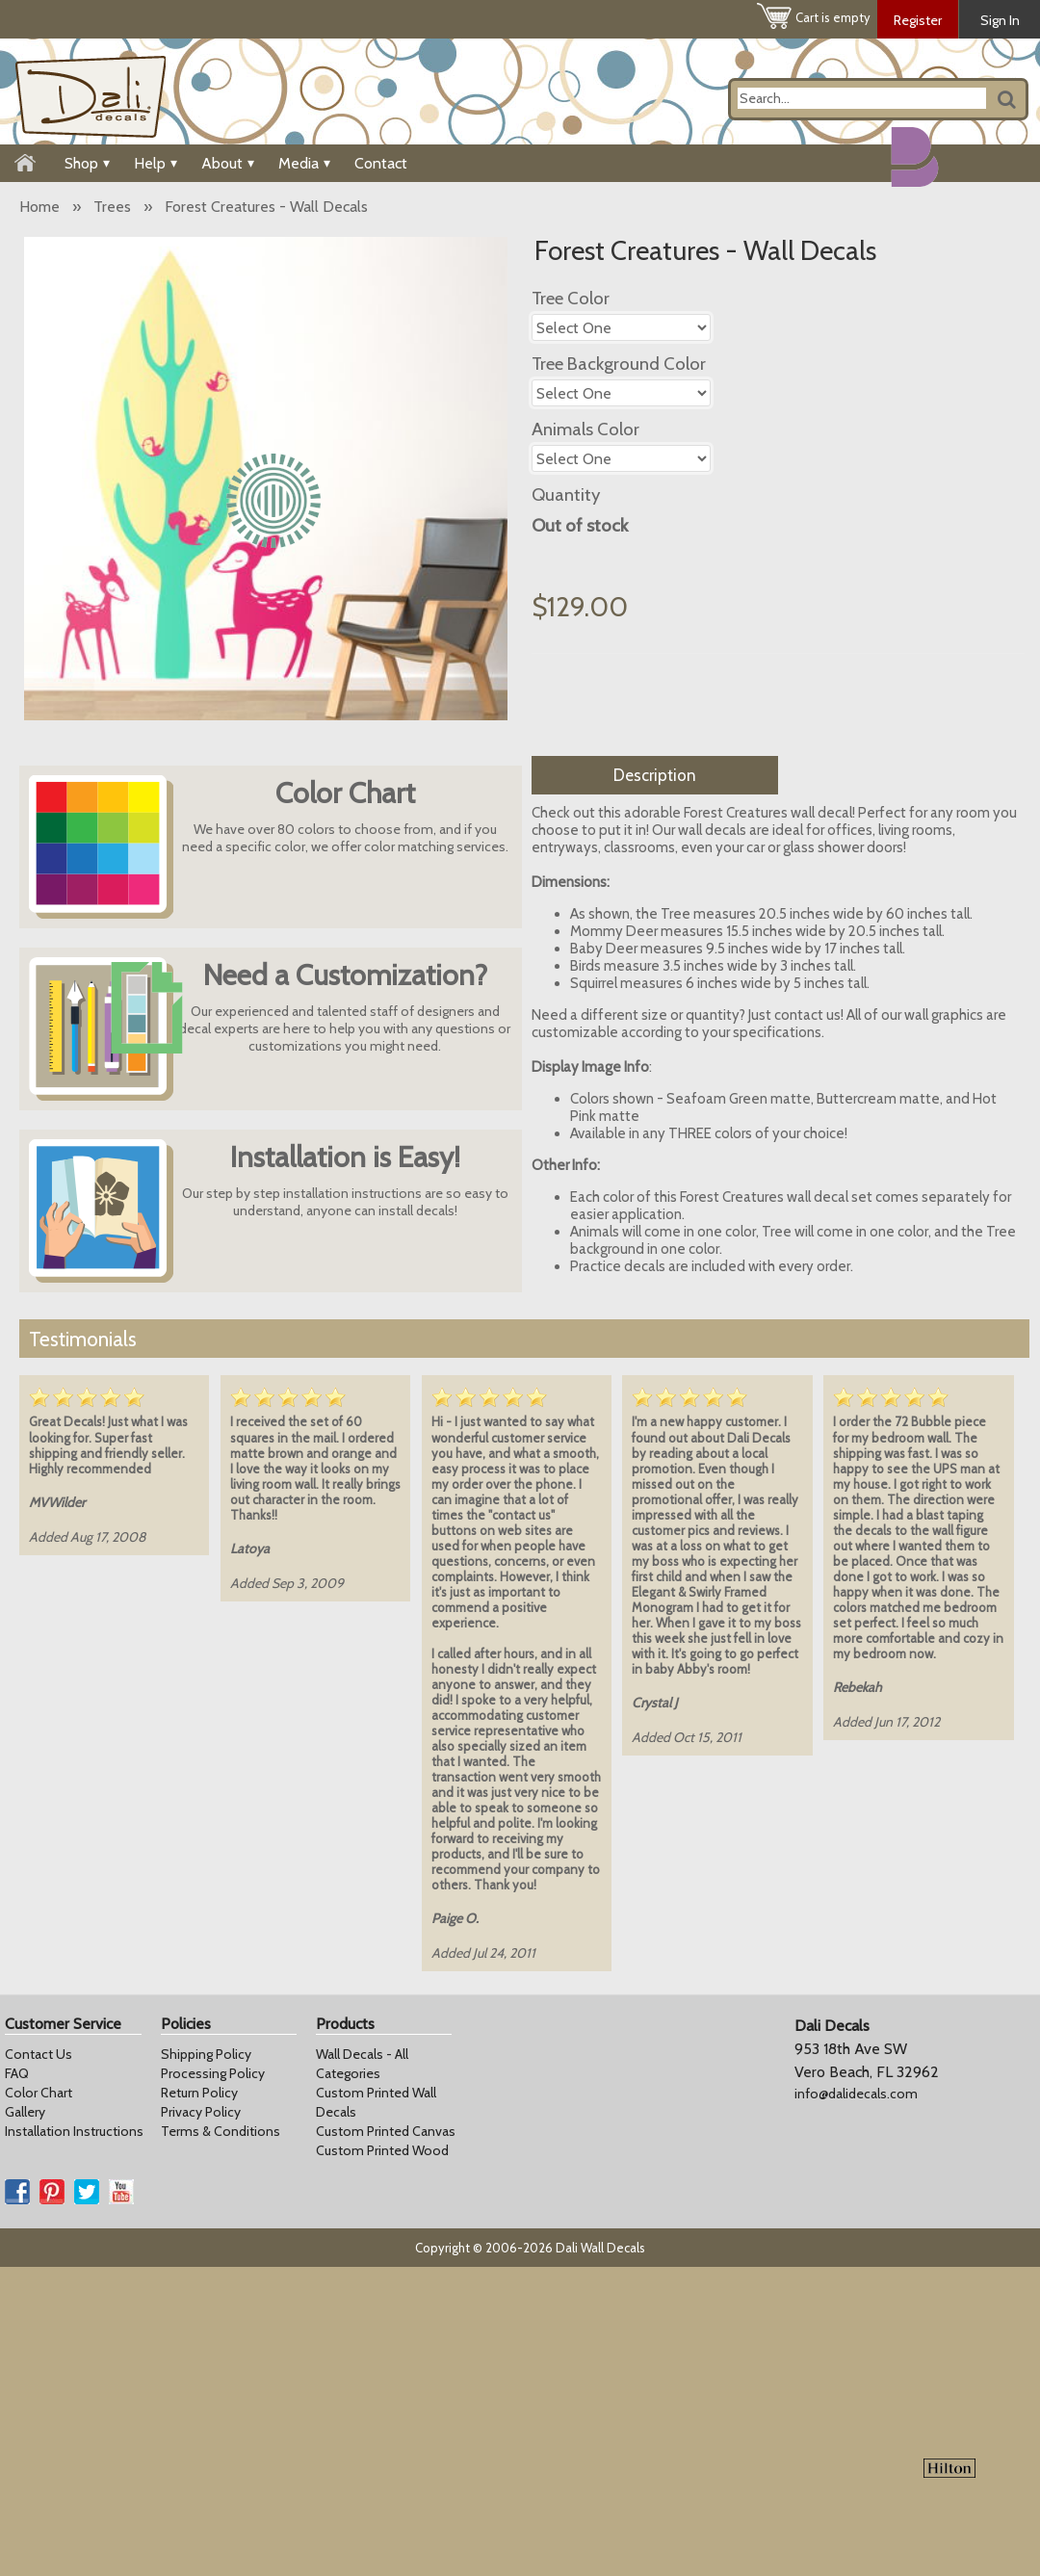 The height and width of the screenshot is (2576, 1040). Describe the element at coordinates (915, 157) in the screenshot. I see `open the Beats audio app` at that location.